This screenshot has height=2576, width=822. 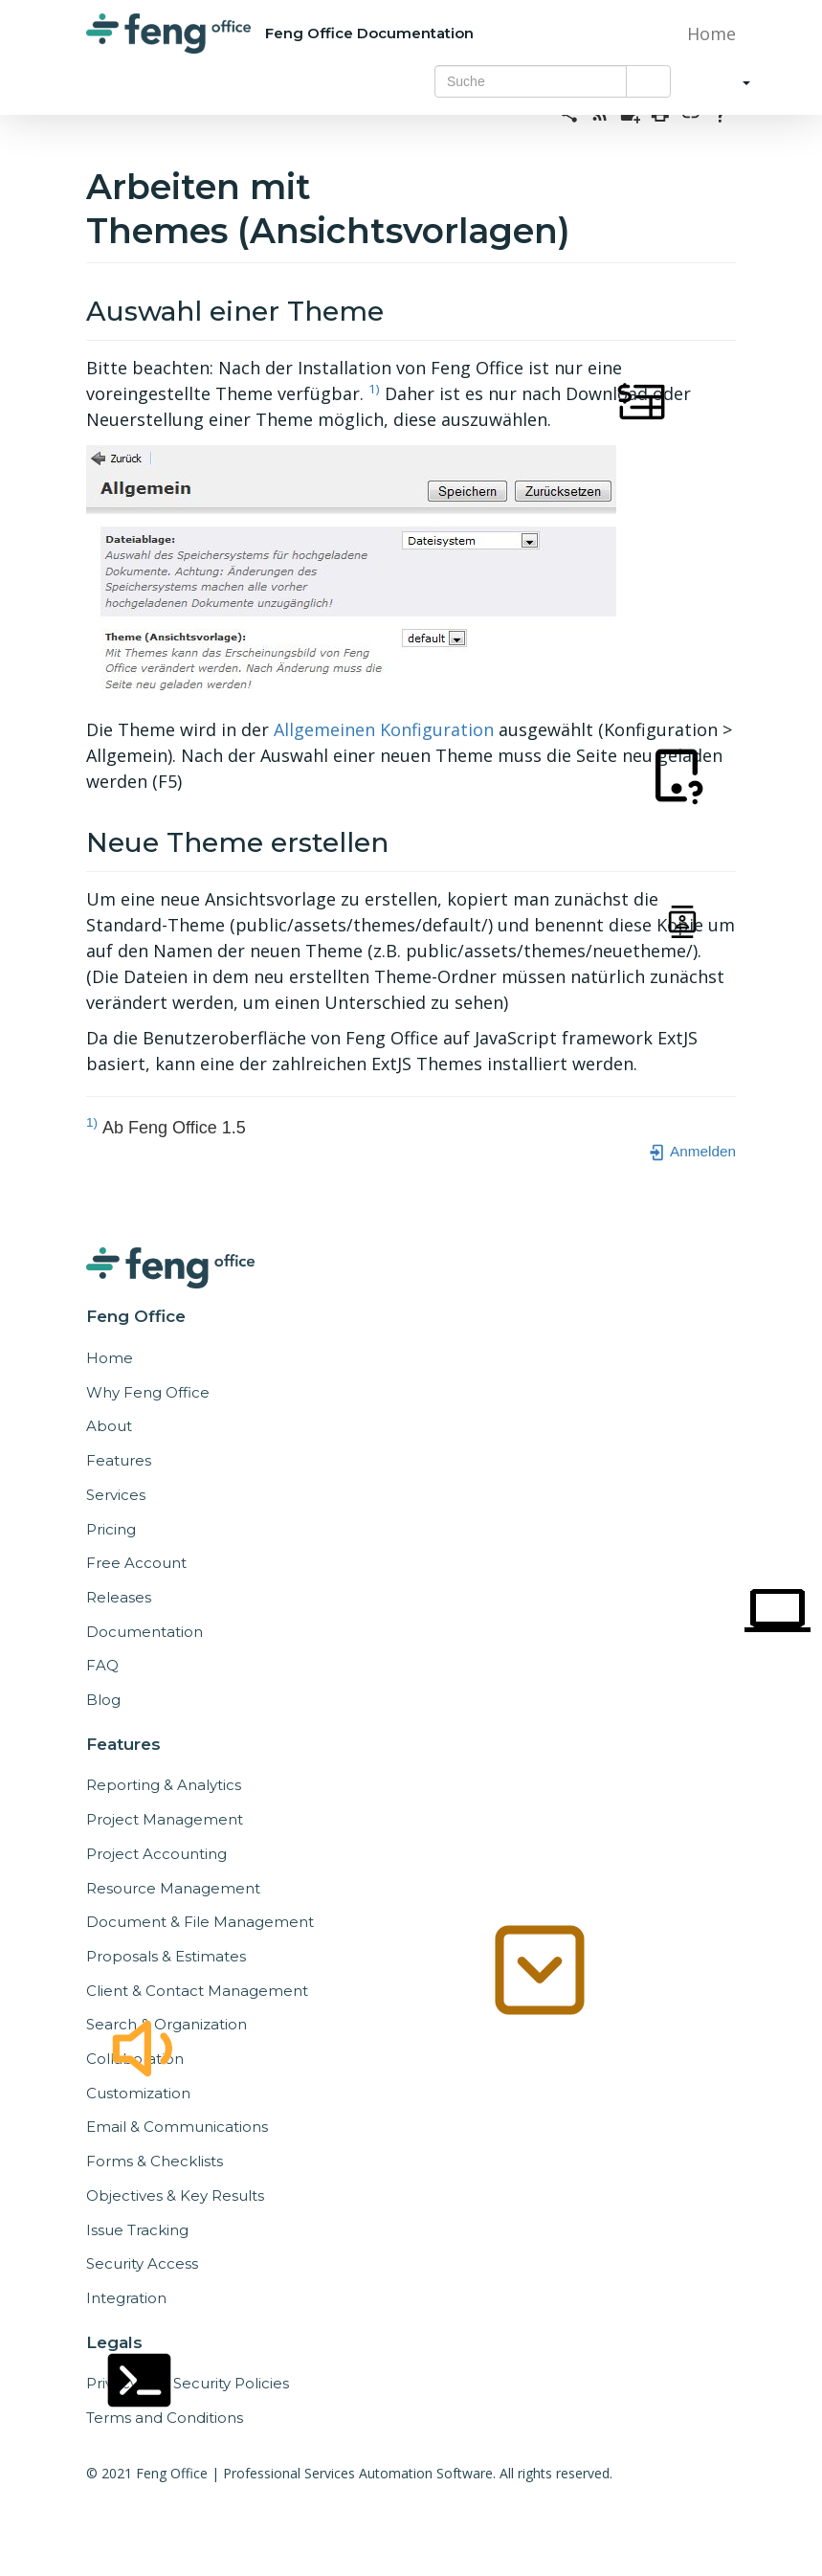 I want to click on open command line terminal, so click(x=139, y=2380).